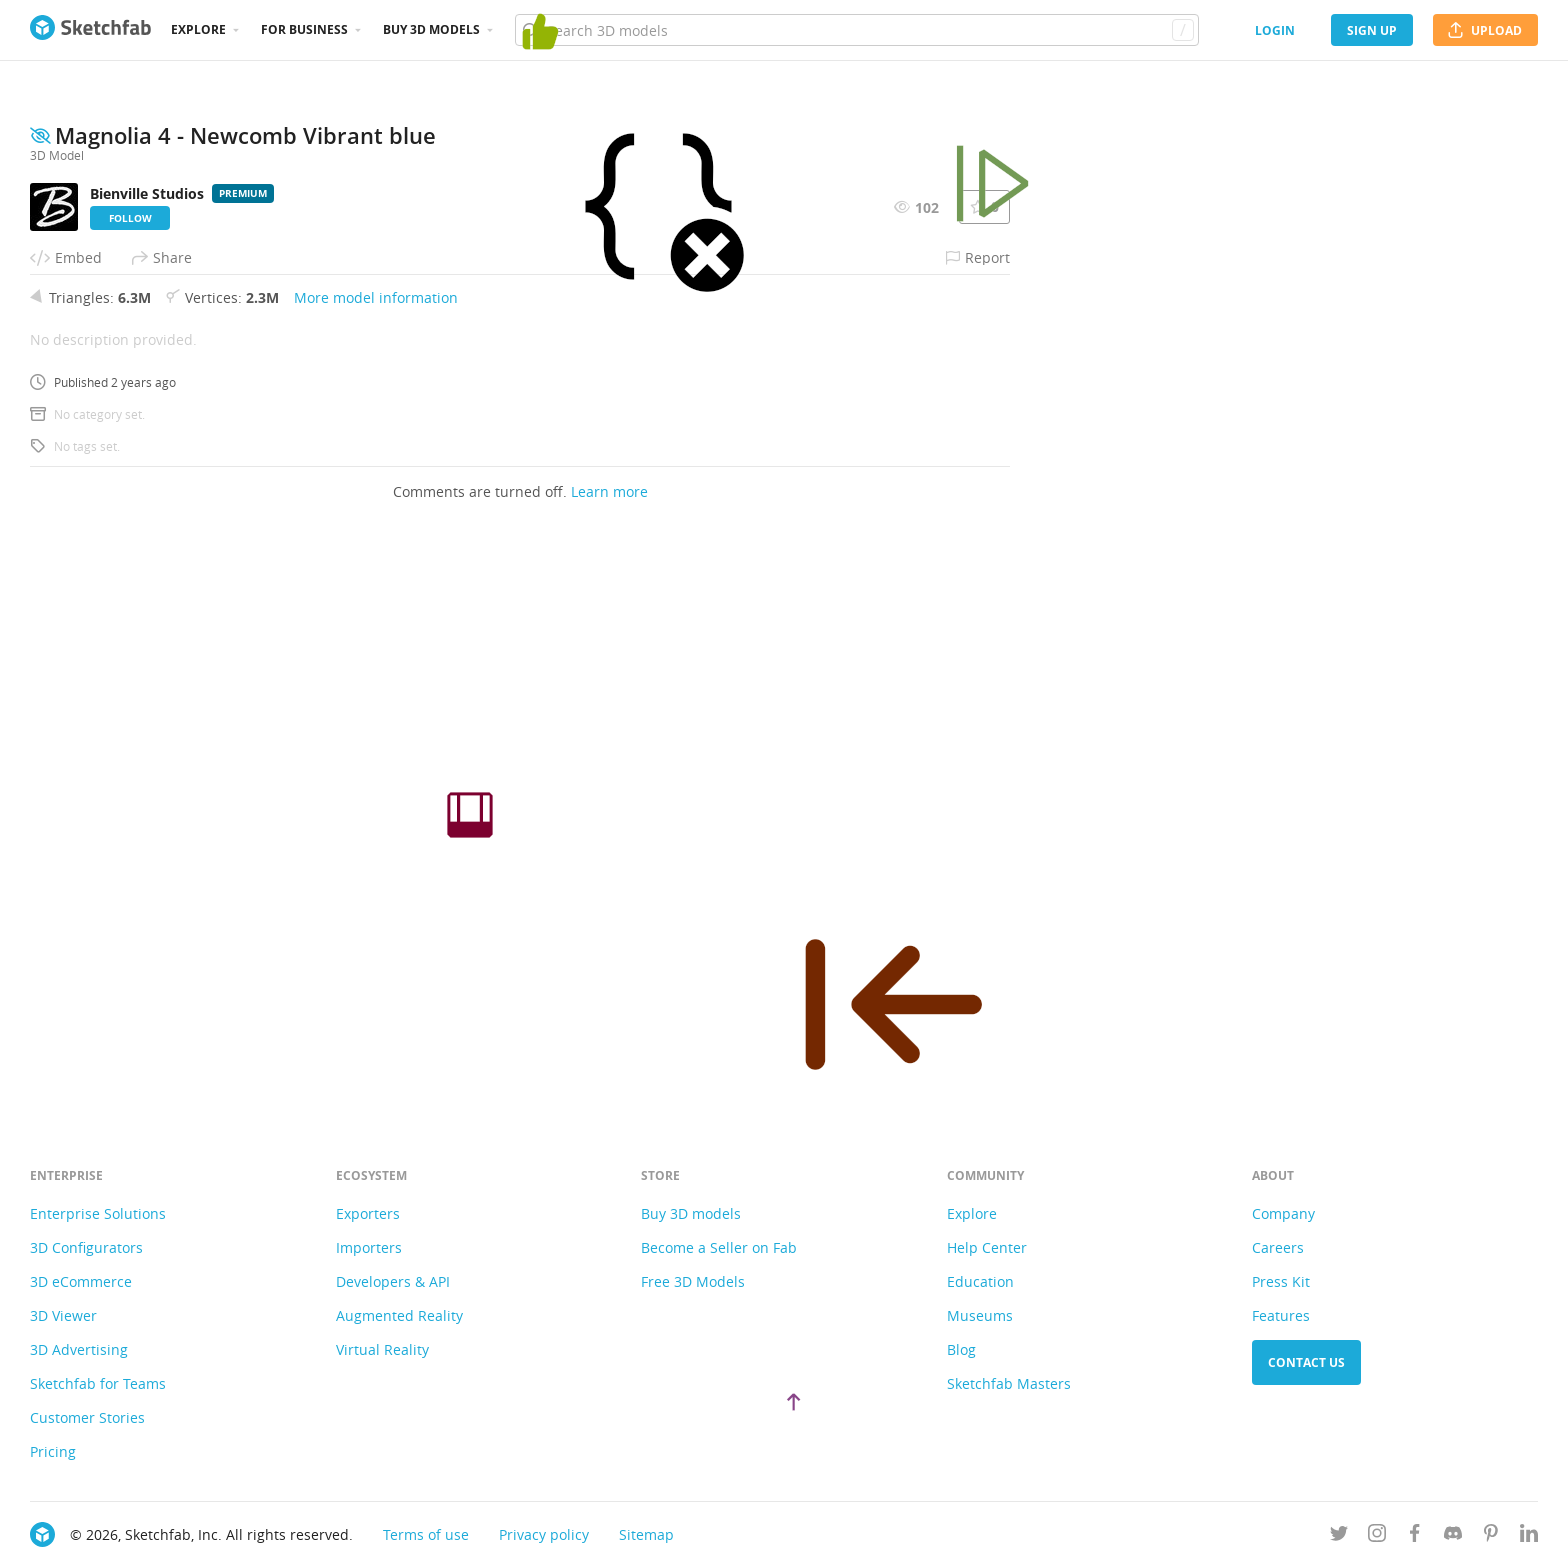  I want to click on skip to the beginning of a track or playlist, so click(890, 1004).